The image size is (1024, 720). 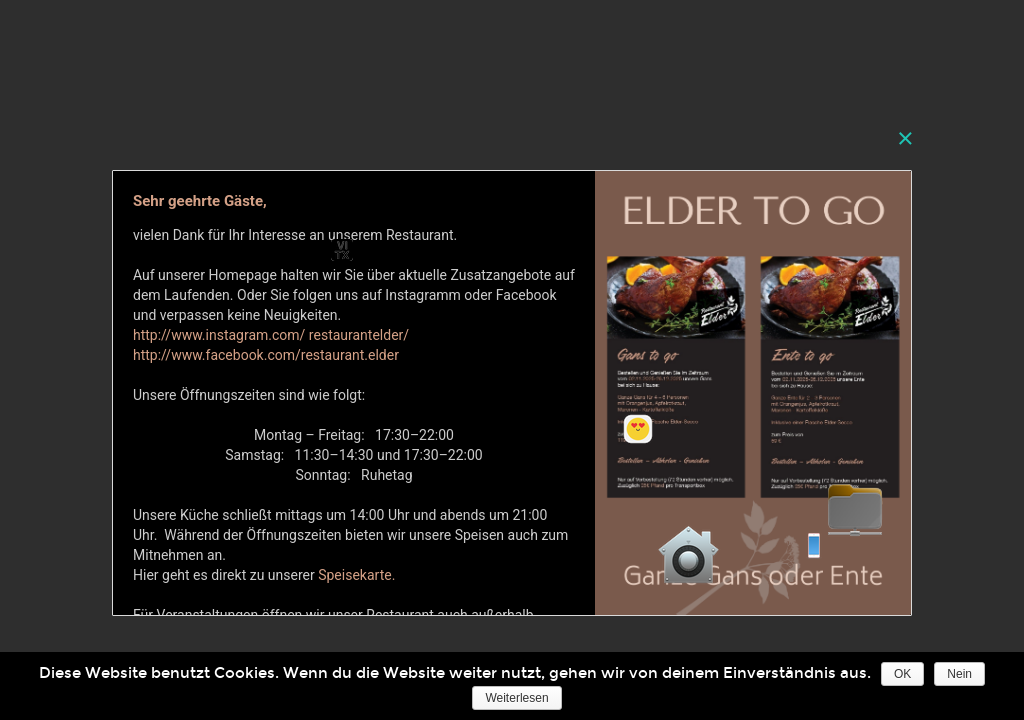 I want to click on access social features in the software center, so click(x=638, y=429).